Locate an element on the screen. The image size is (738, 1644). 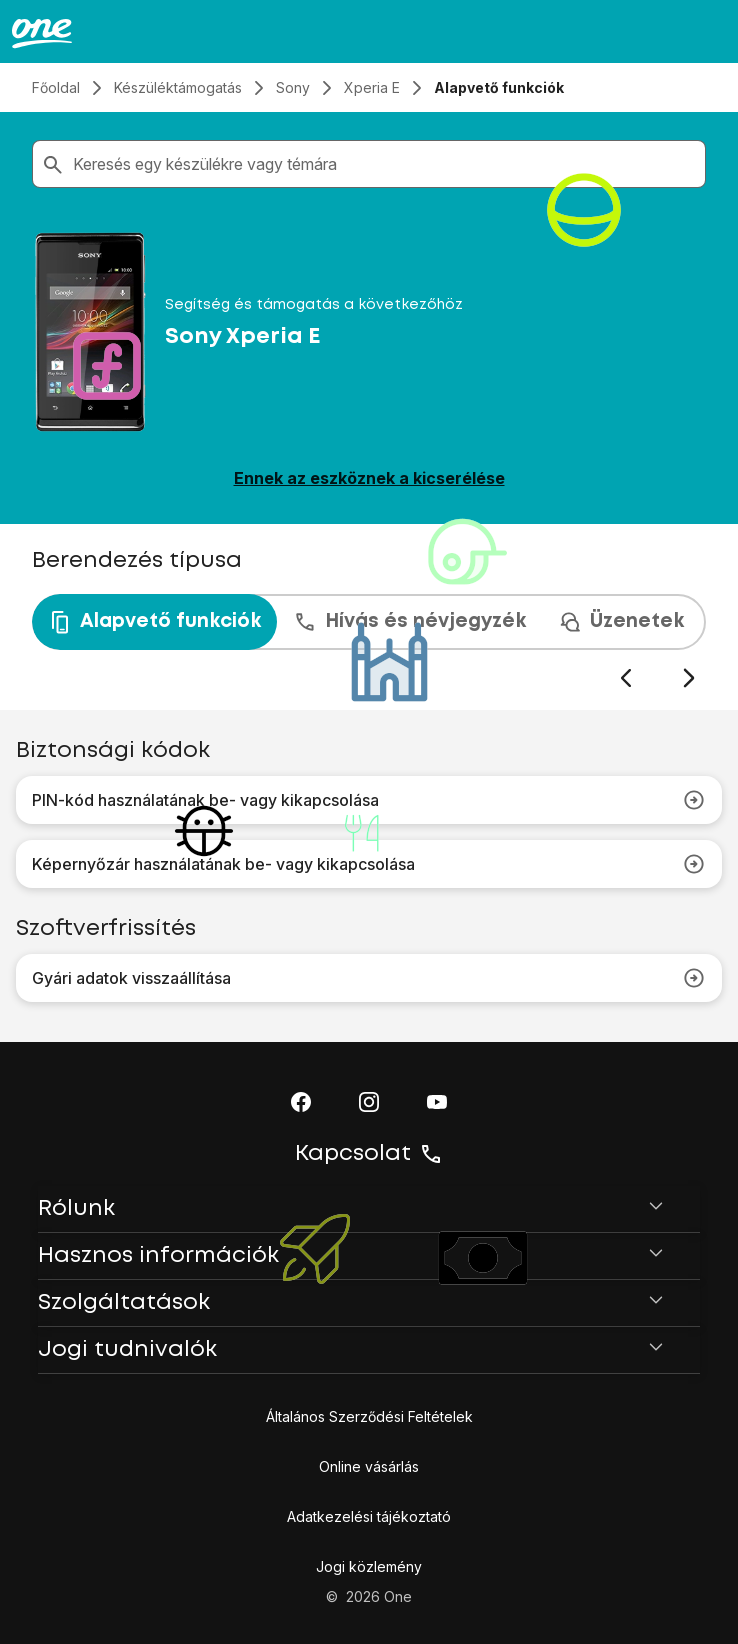
report a bug or issue is located at coordinates (204, 831).